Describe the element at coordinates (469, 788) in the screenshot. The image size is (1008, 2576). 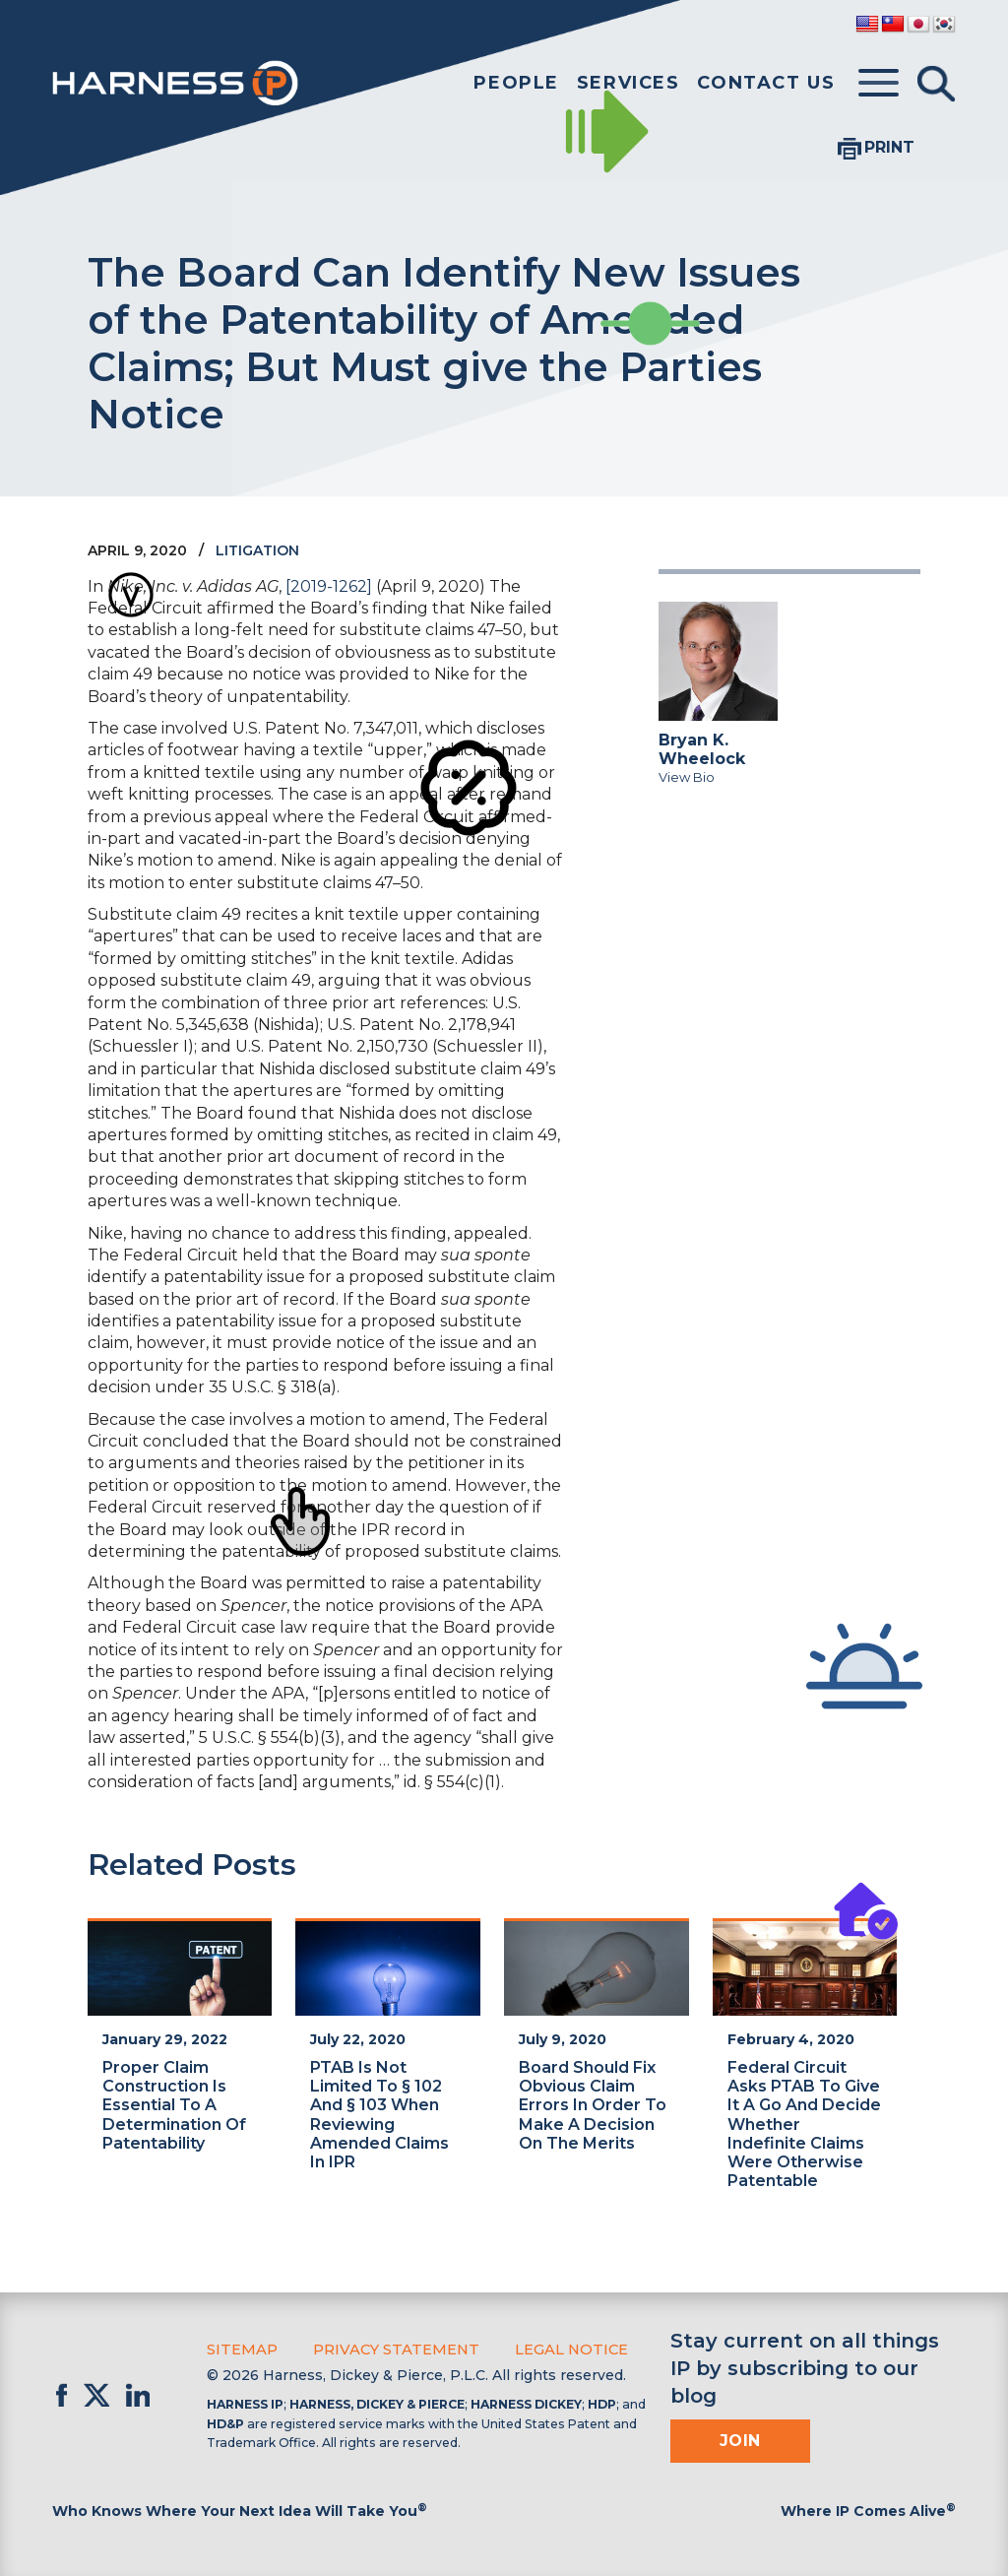
I see `view available discounts or promotions` at that location.